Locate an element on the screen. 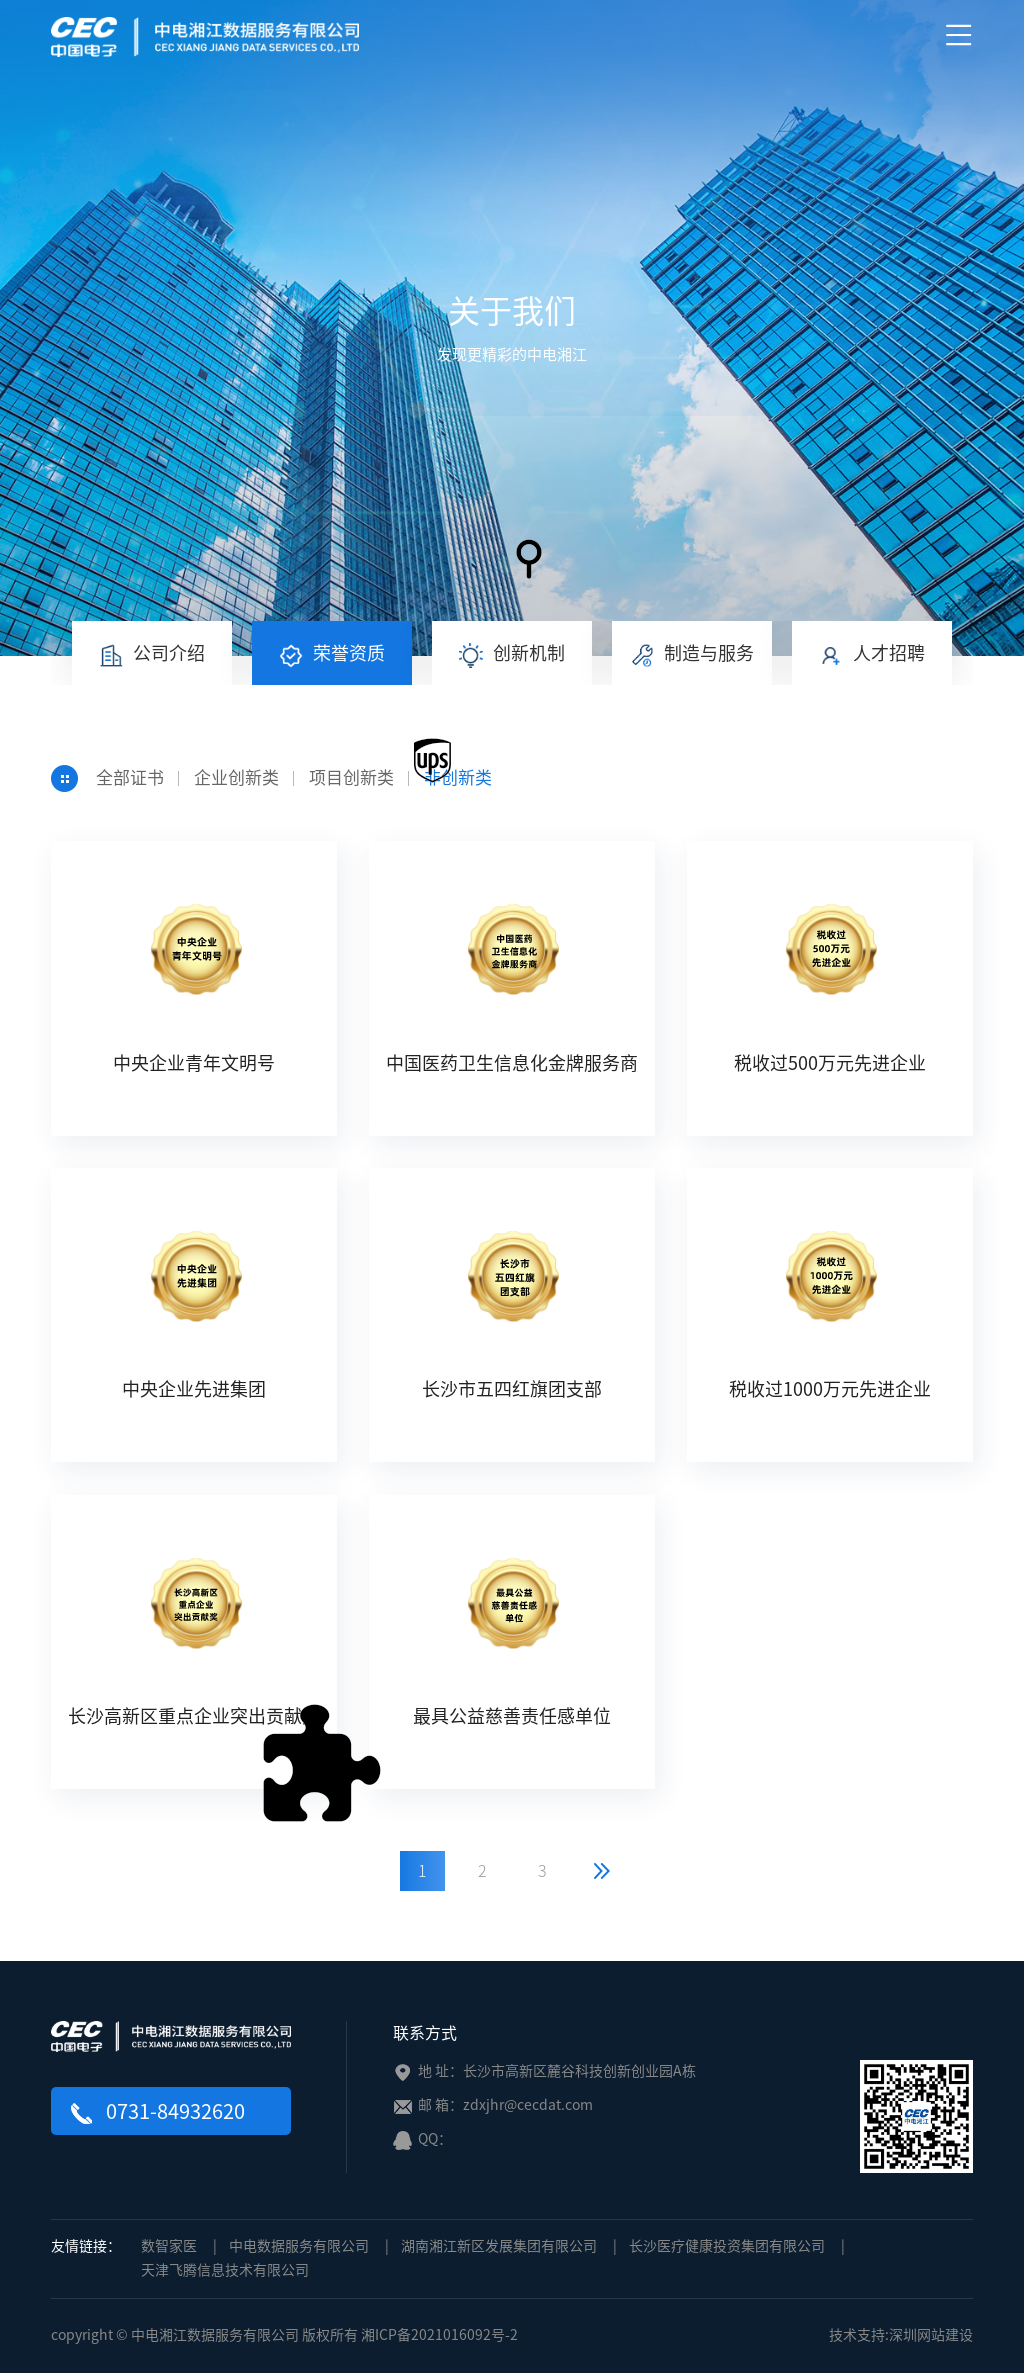  indicates gender-neutral or non-binary option is located at coordinates (529, 558).